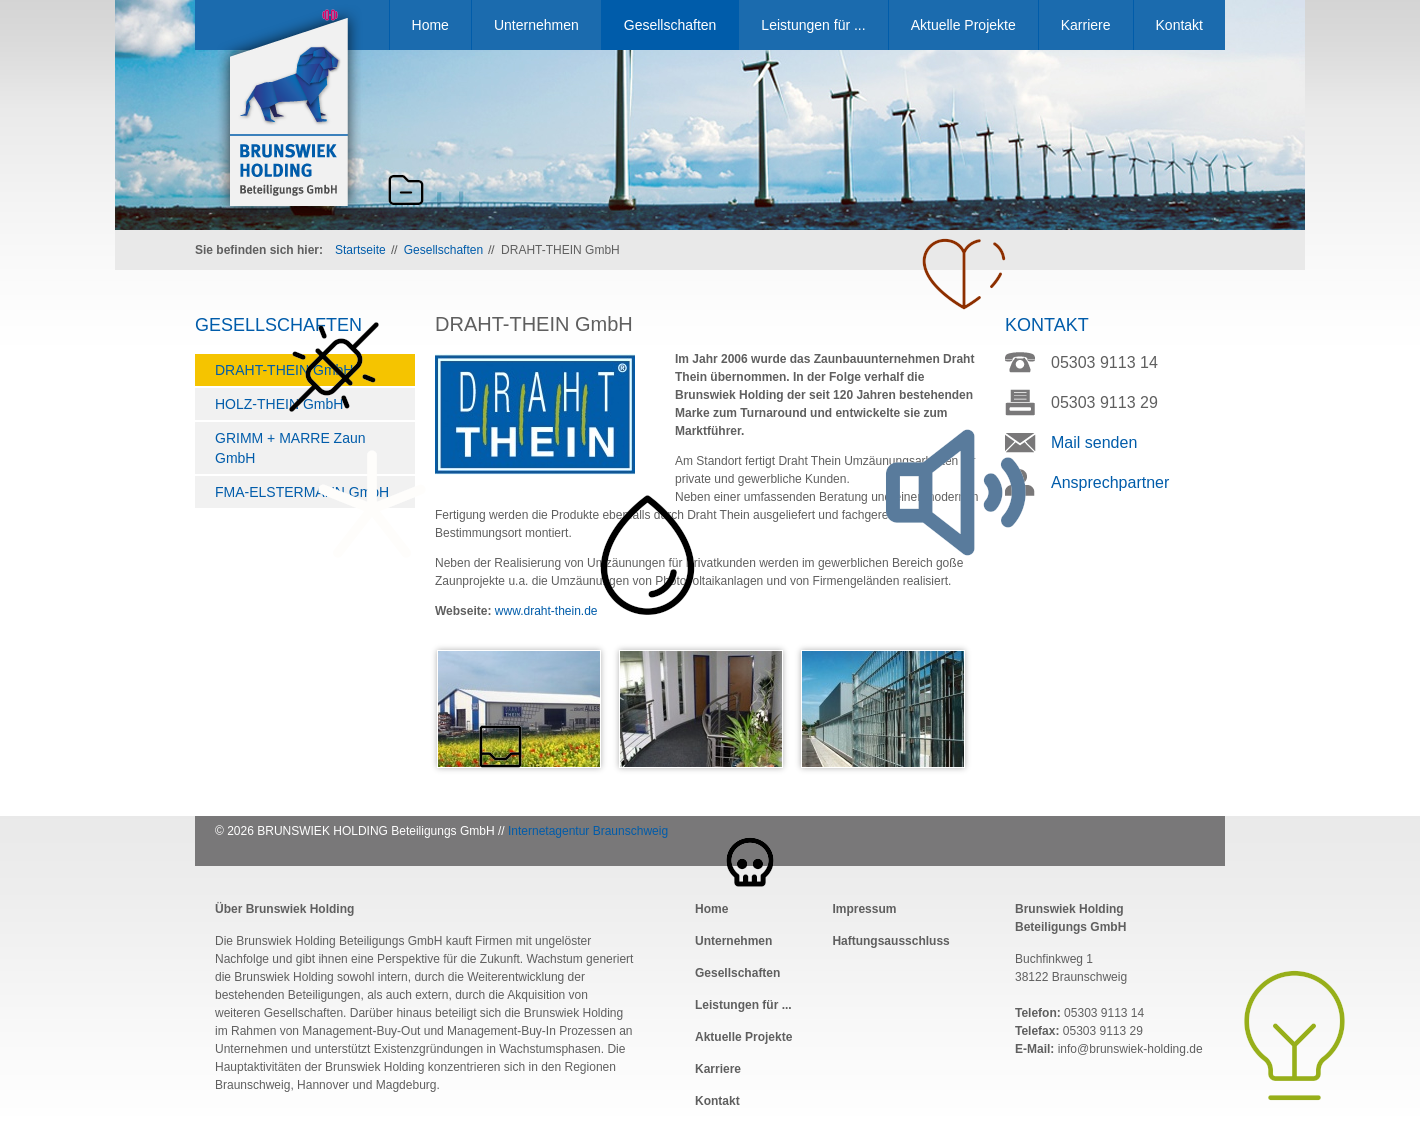  I want to click on indicates a required field in a form, so click(372, 509).